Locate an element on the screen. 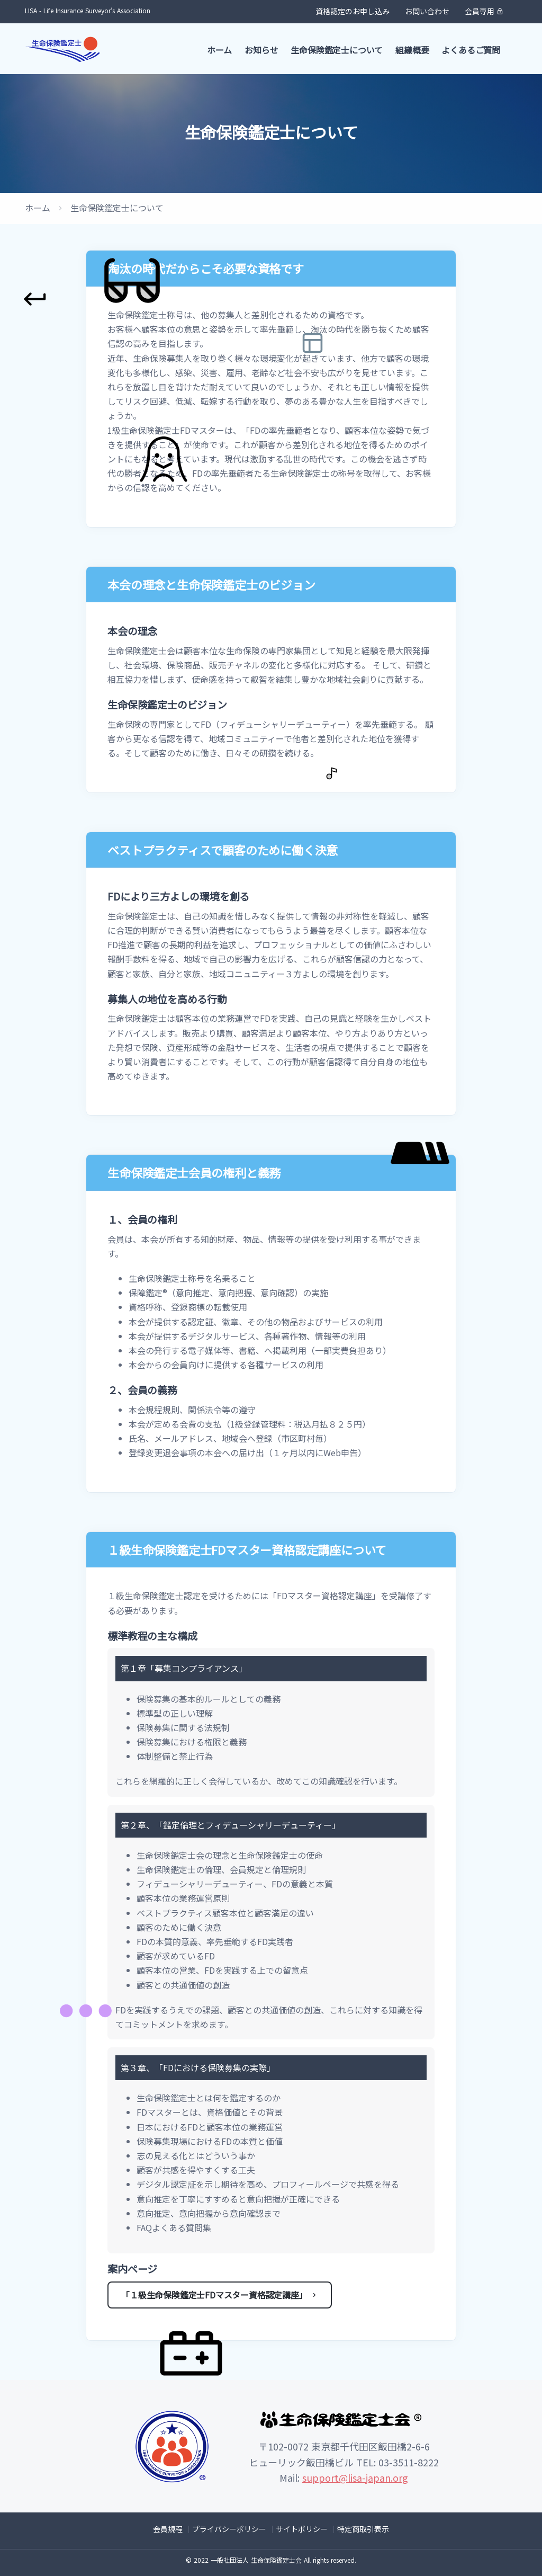 The height and width of the screenshot is (2576, 542). check vehicle battery status is located at coordinates (191, 2356).